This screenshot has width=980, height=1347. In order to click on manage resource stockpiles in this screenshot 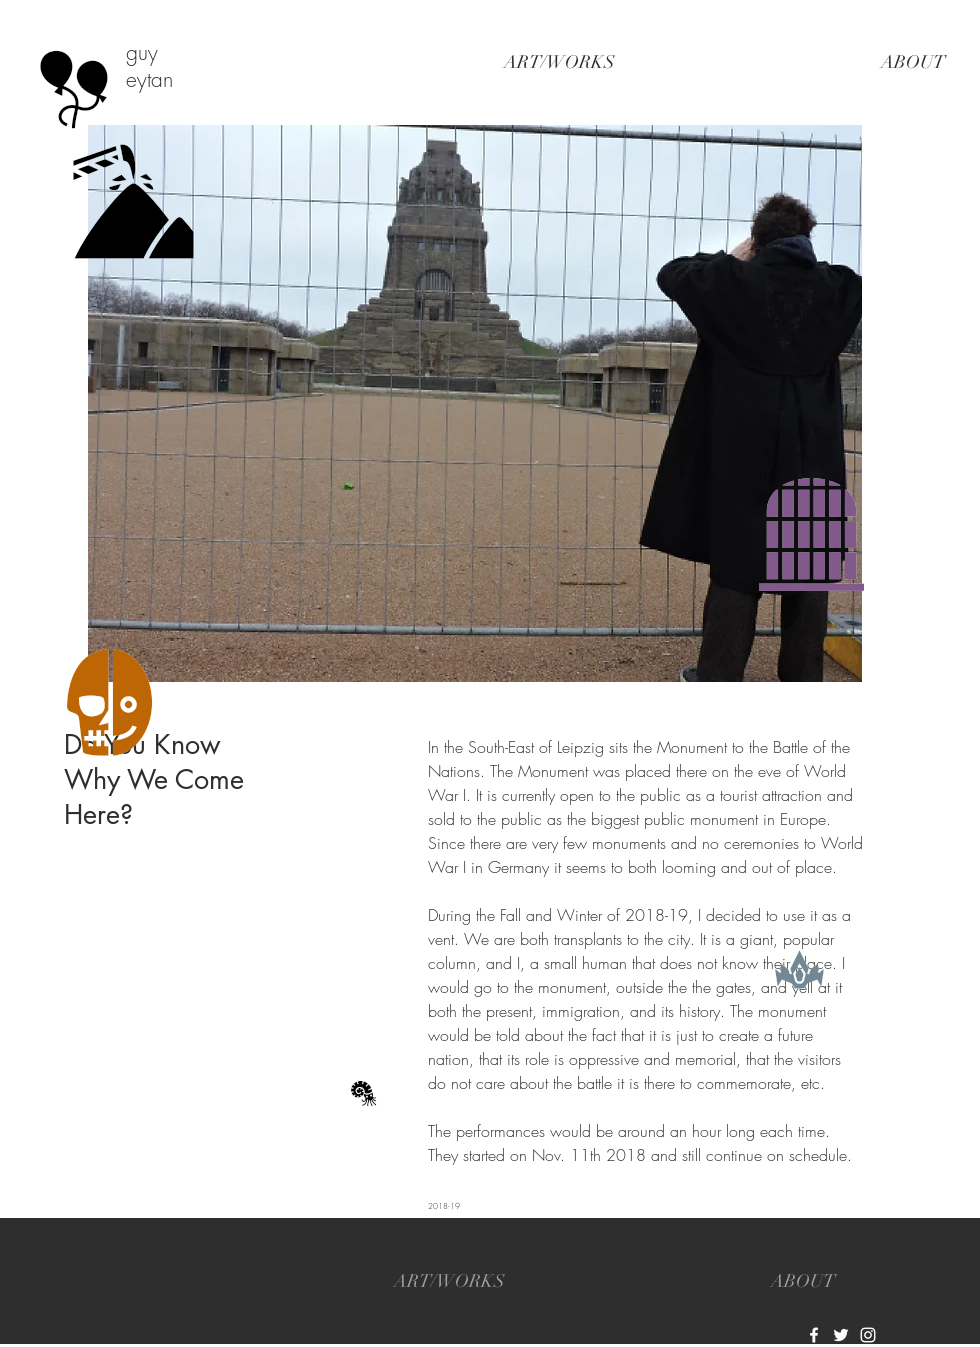, I will do `click(133, 199)`.